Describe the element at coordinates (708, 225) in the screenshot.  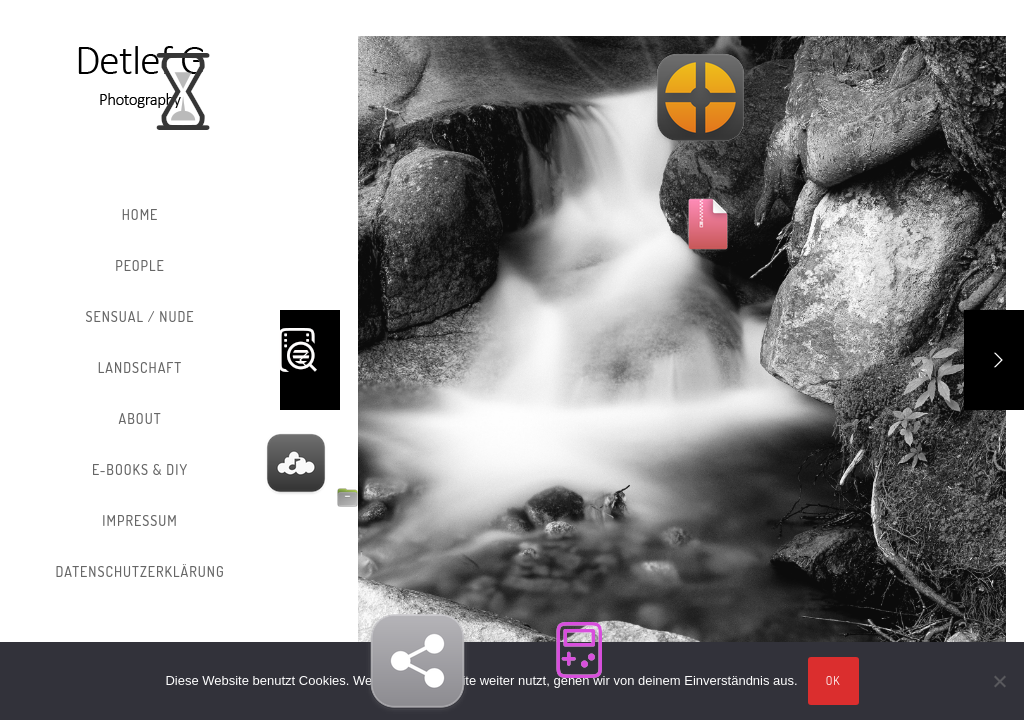
I see `compressed tar archive file` at that location.